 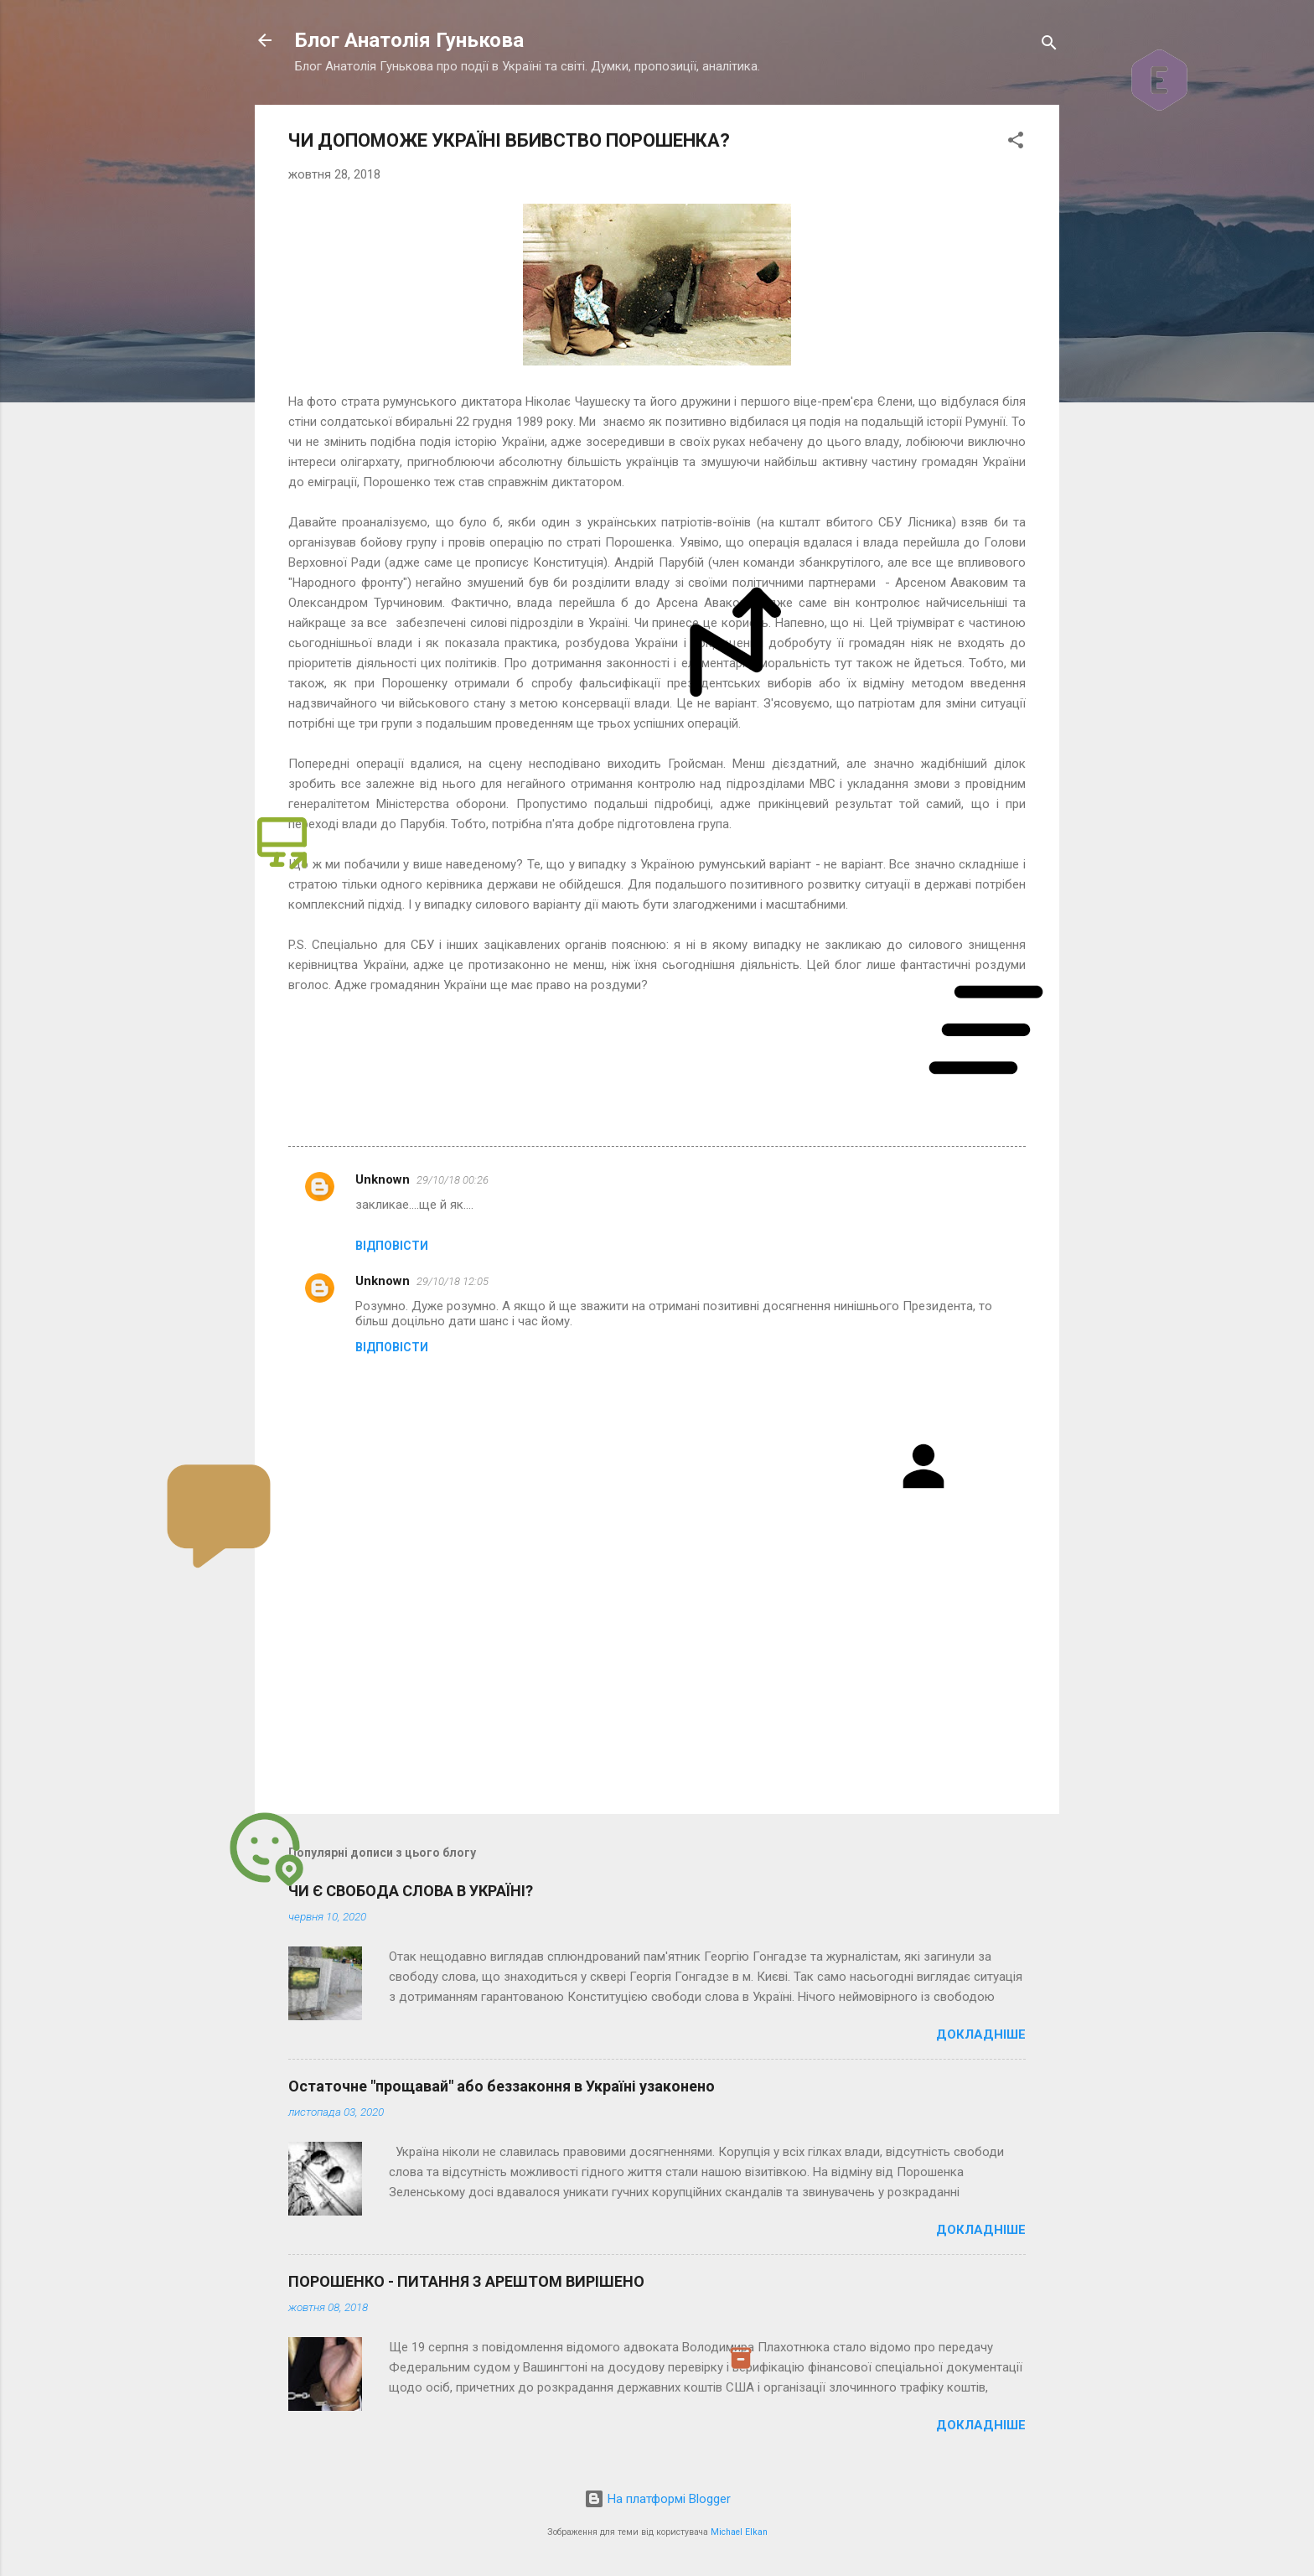 I want to click on open chat or messaging, so click(x=219, y=1510).